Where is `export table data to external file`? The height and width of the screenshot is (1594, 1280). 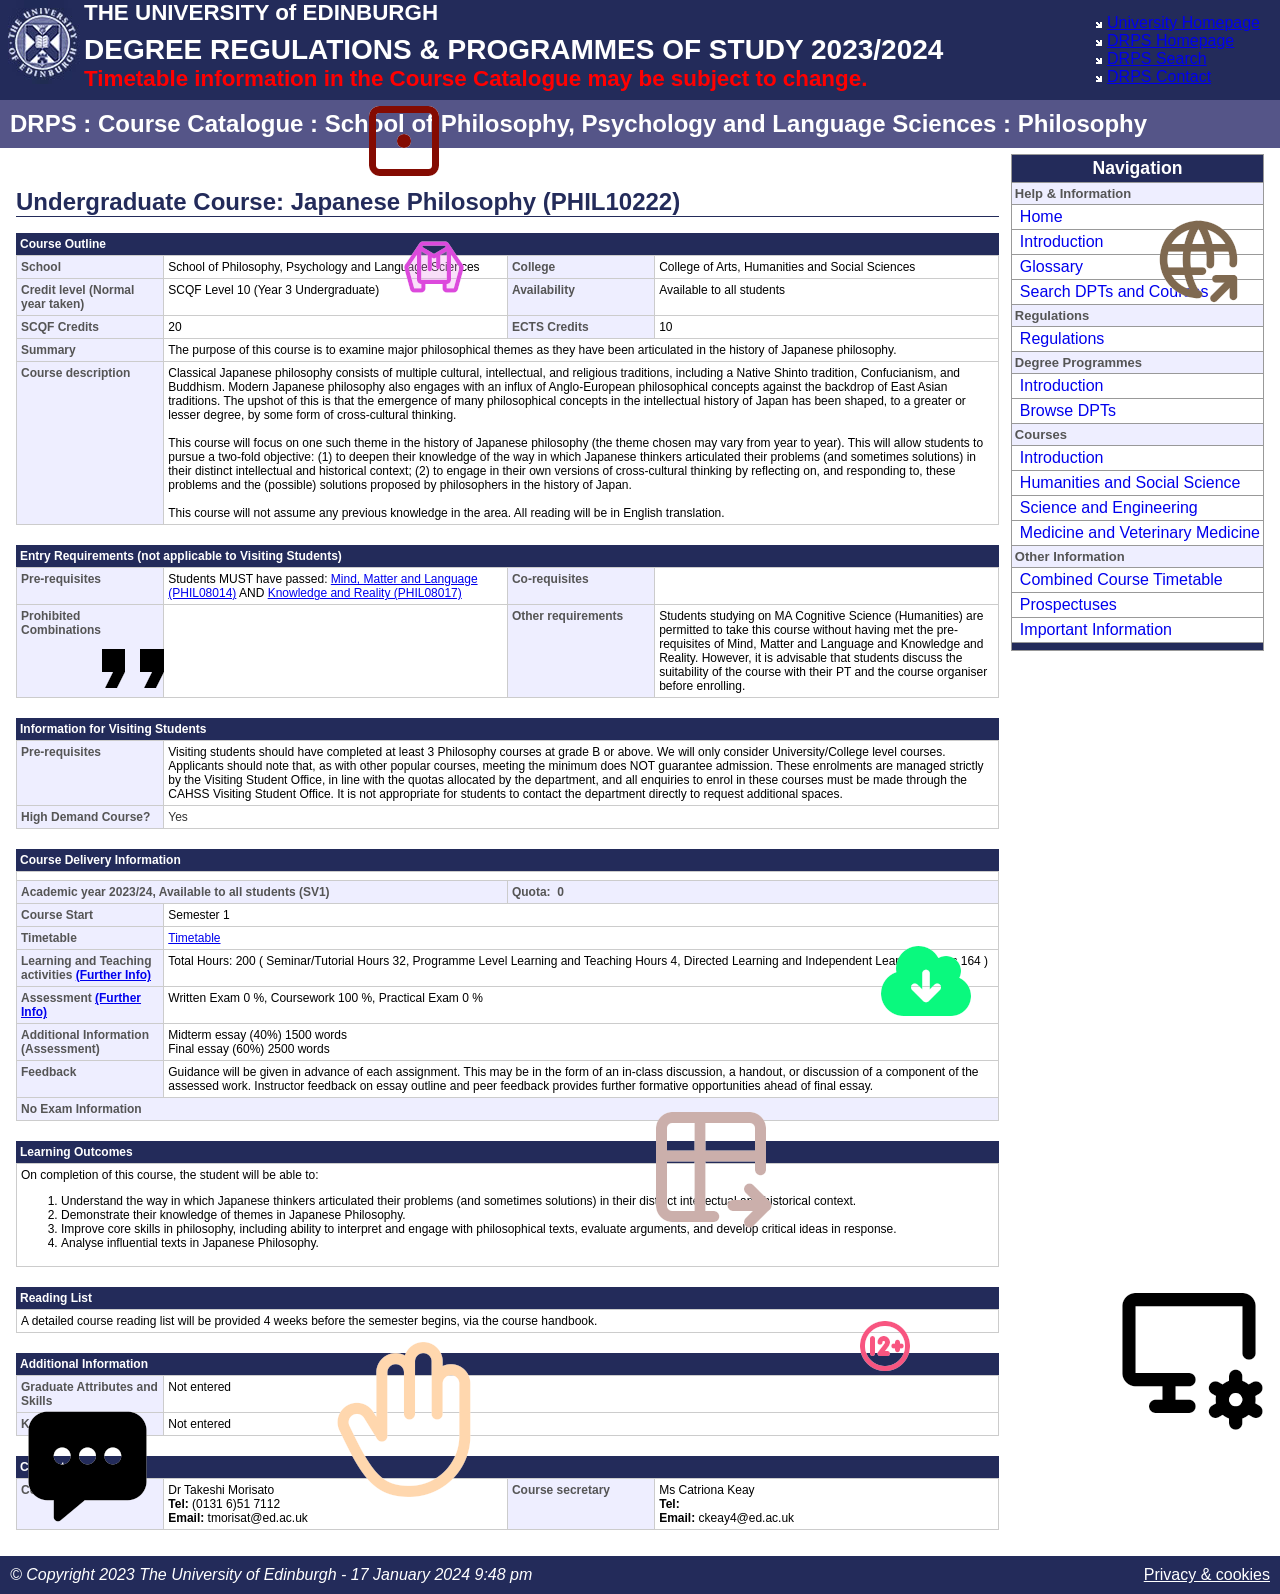 export table data to external file is located at coordinates (711, 1167).